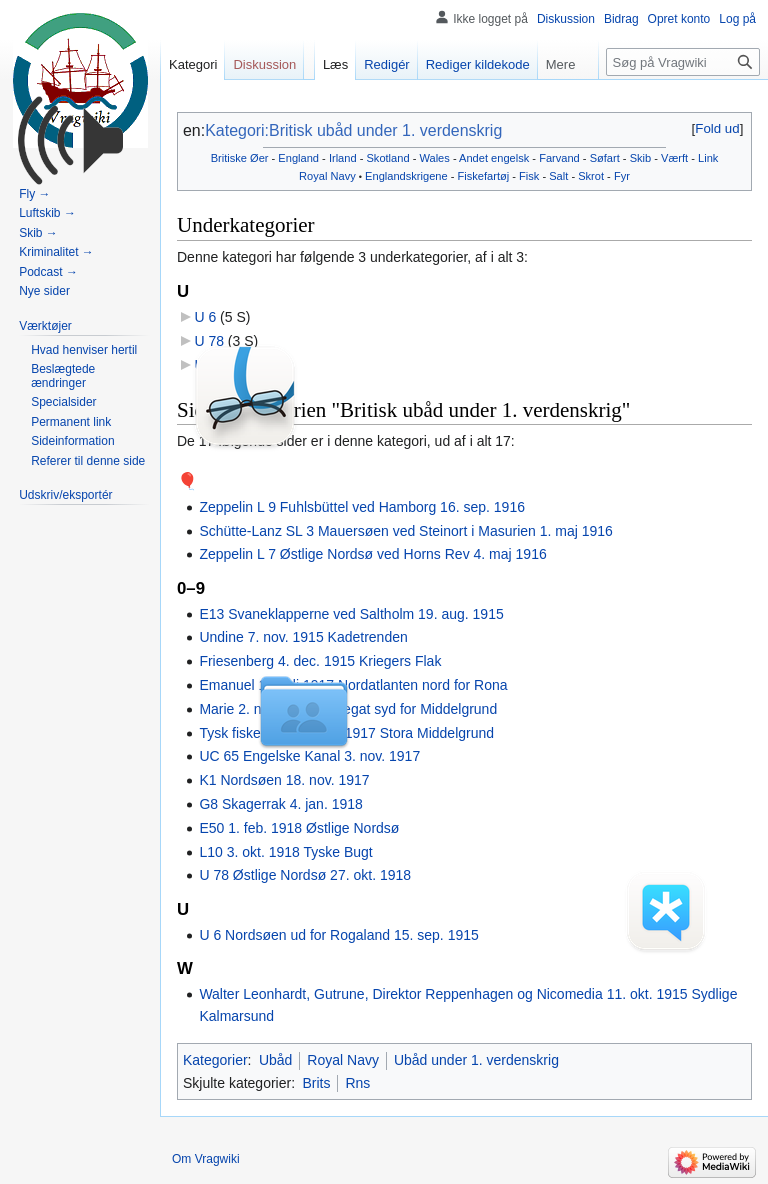 The image size is (768, 1184). I want to click on open TIM (QQ office/business messenger), so click(666, 911).